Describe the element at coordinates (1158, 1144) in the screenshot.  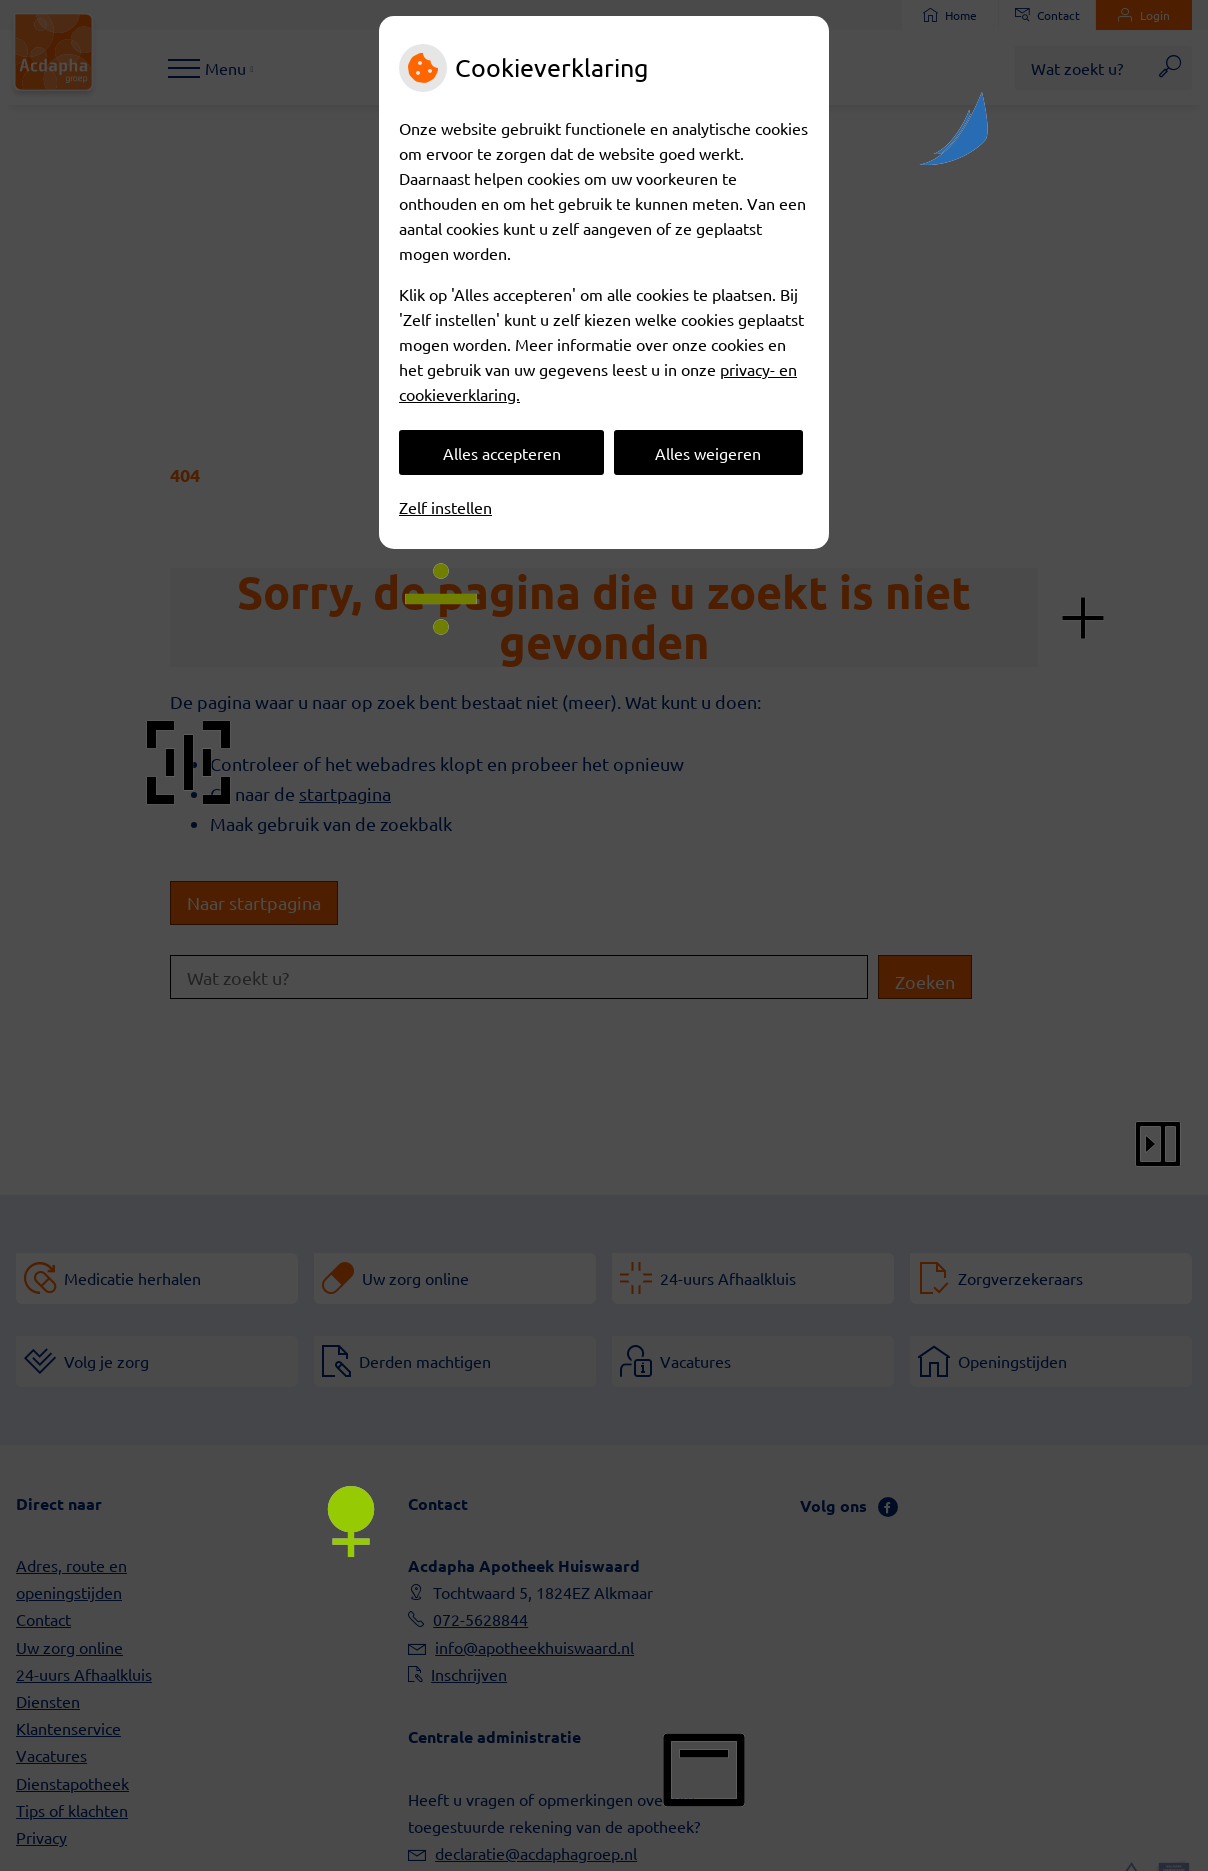
I see `expand or show the sidebar panel` at that location.